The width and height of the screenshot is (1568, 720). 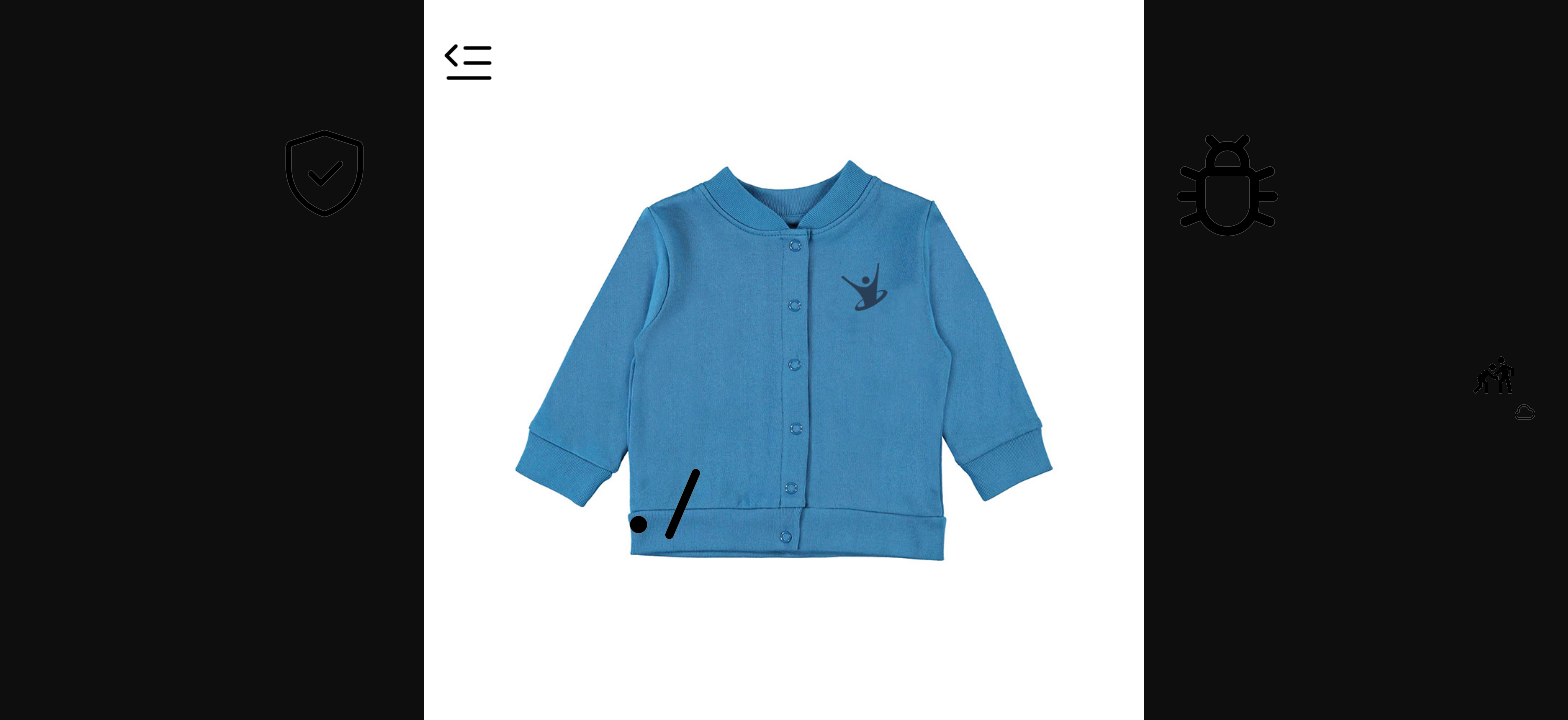 I want to click on indicates verified security or protection status, so click(x=324, y=174).